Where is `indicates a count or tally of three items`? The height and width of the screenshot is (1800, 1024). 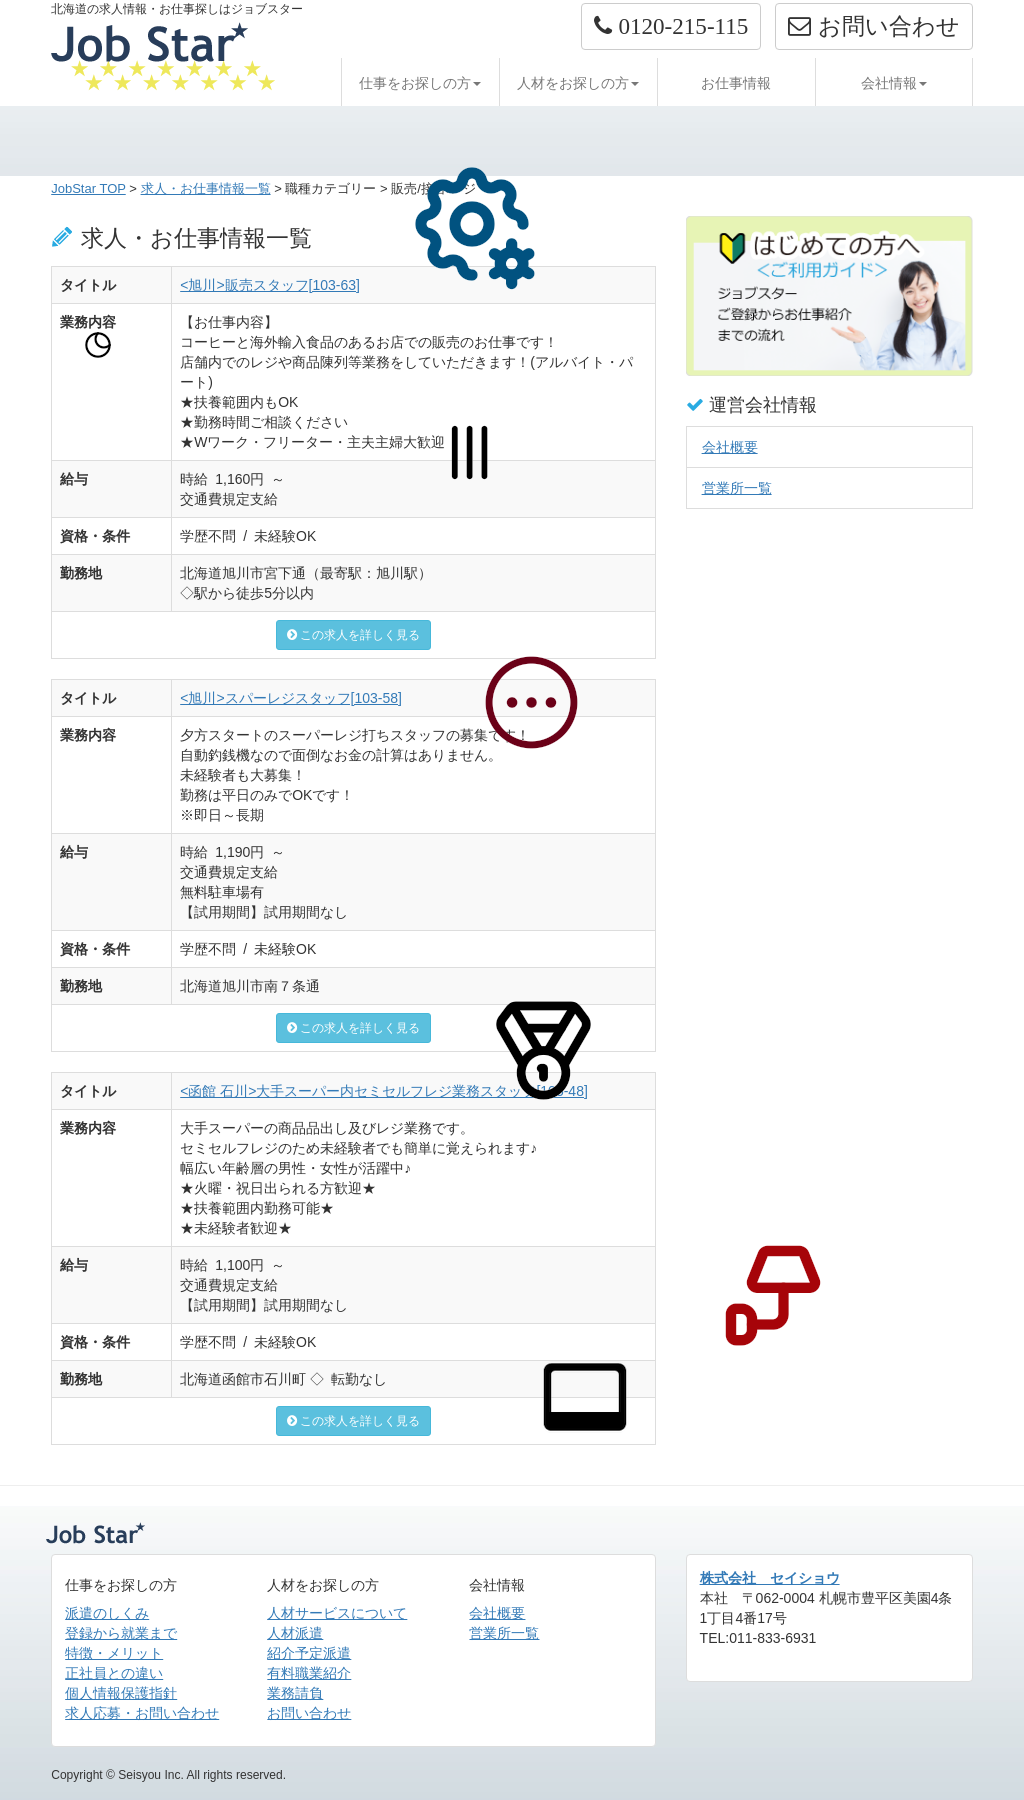 indicates a count or tally of three items is located at coordinates (478, 452).